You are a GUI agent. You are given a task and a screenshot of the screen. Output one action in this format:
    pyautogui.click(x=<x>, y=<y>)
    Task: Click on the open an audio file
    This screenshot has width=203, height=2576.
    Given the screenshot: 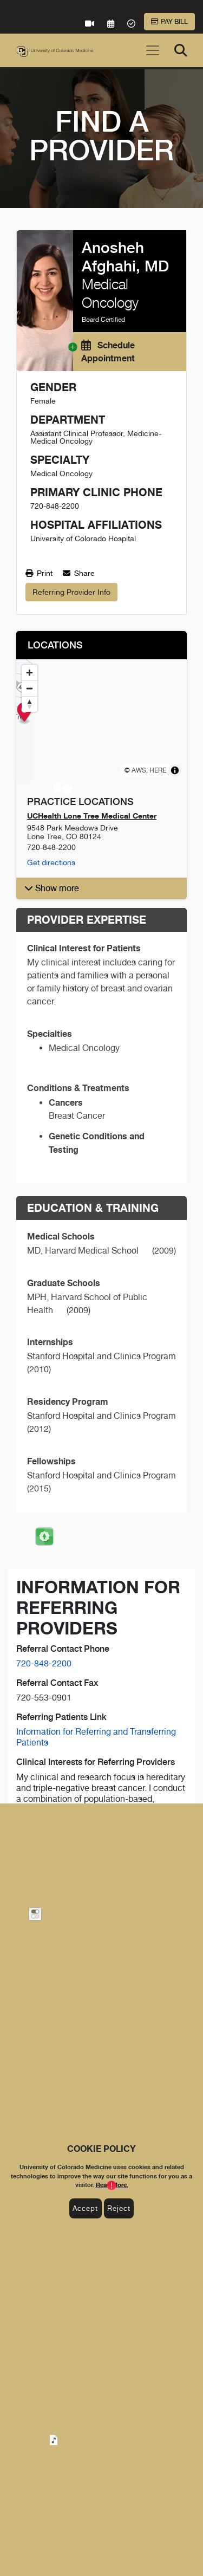 What is the action you would take?
    pyautogui.click(x=54, y=2440)
    